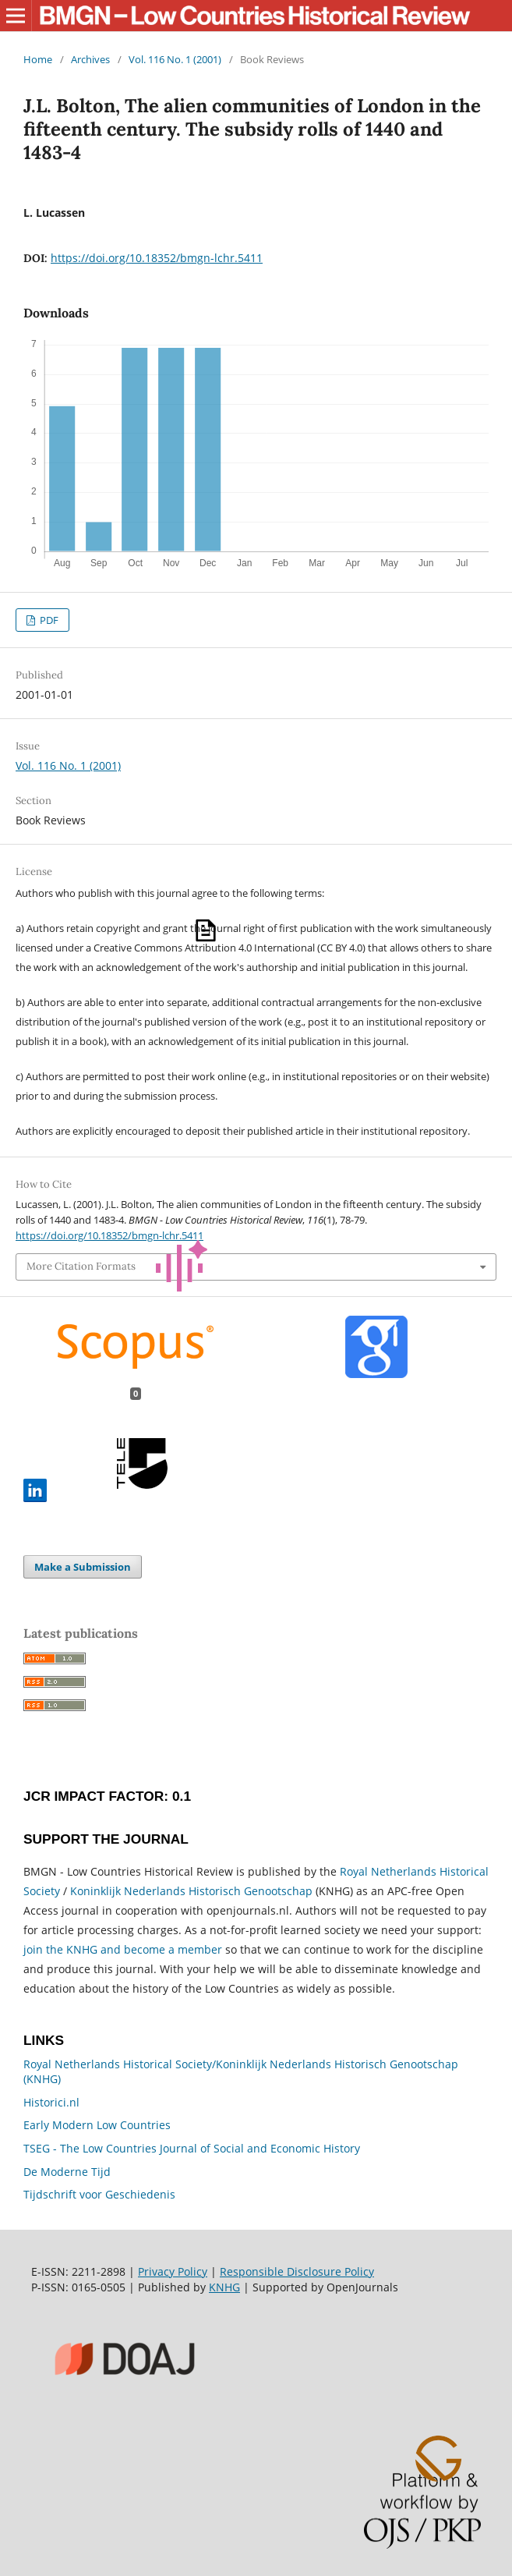  What do you see at coordinates (438, 2458) in the screenshot?
I see `gatsby framework logo` at bounding box center [438, 2458].